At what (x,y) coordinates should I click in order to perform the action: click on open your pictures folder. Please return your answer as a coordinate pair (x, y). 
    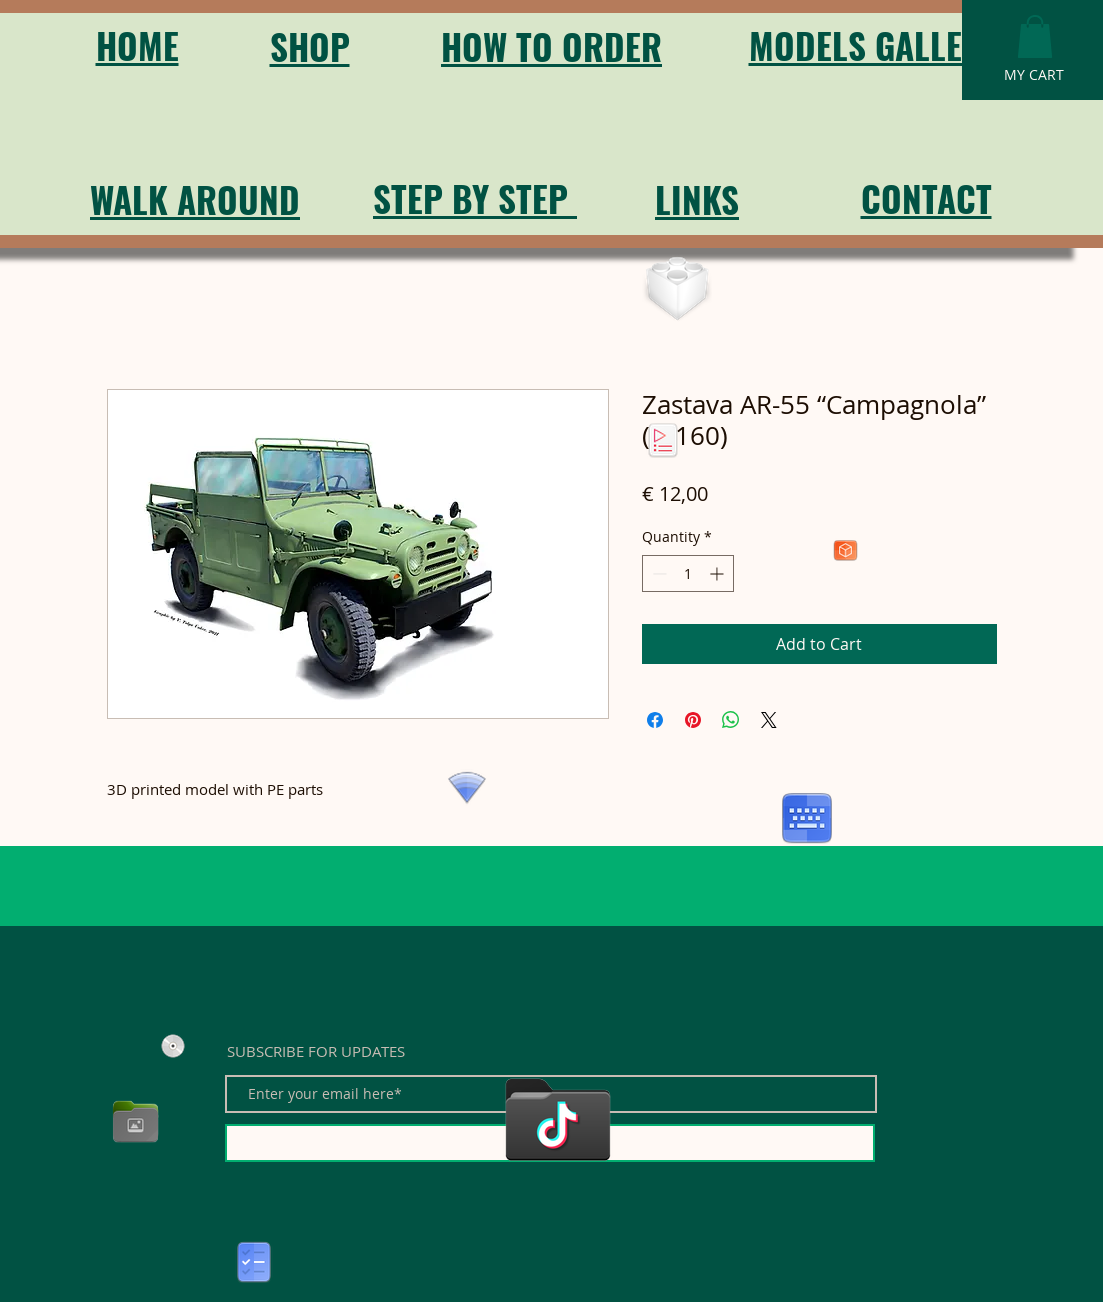
    Looking at the image, I should click on (135, 1121).